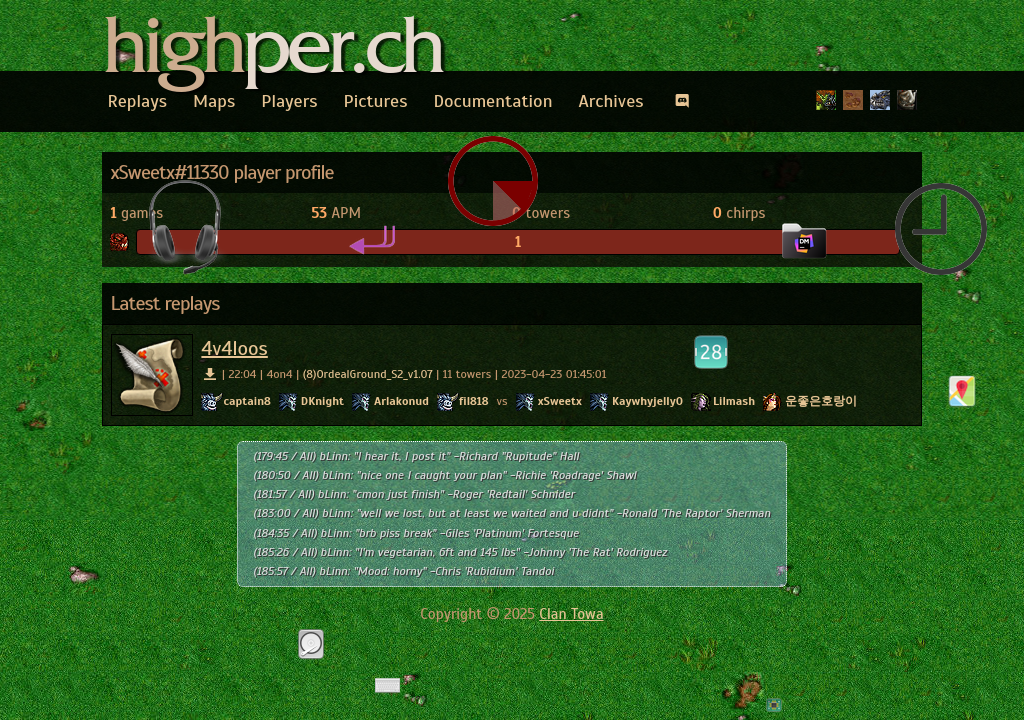 This screenshot has width=1024, height=720. Describe the element at coordinates (371, 236) in the screenshot. I see `reply to all recipients of an email` at that location.